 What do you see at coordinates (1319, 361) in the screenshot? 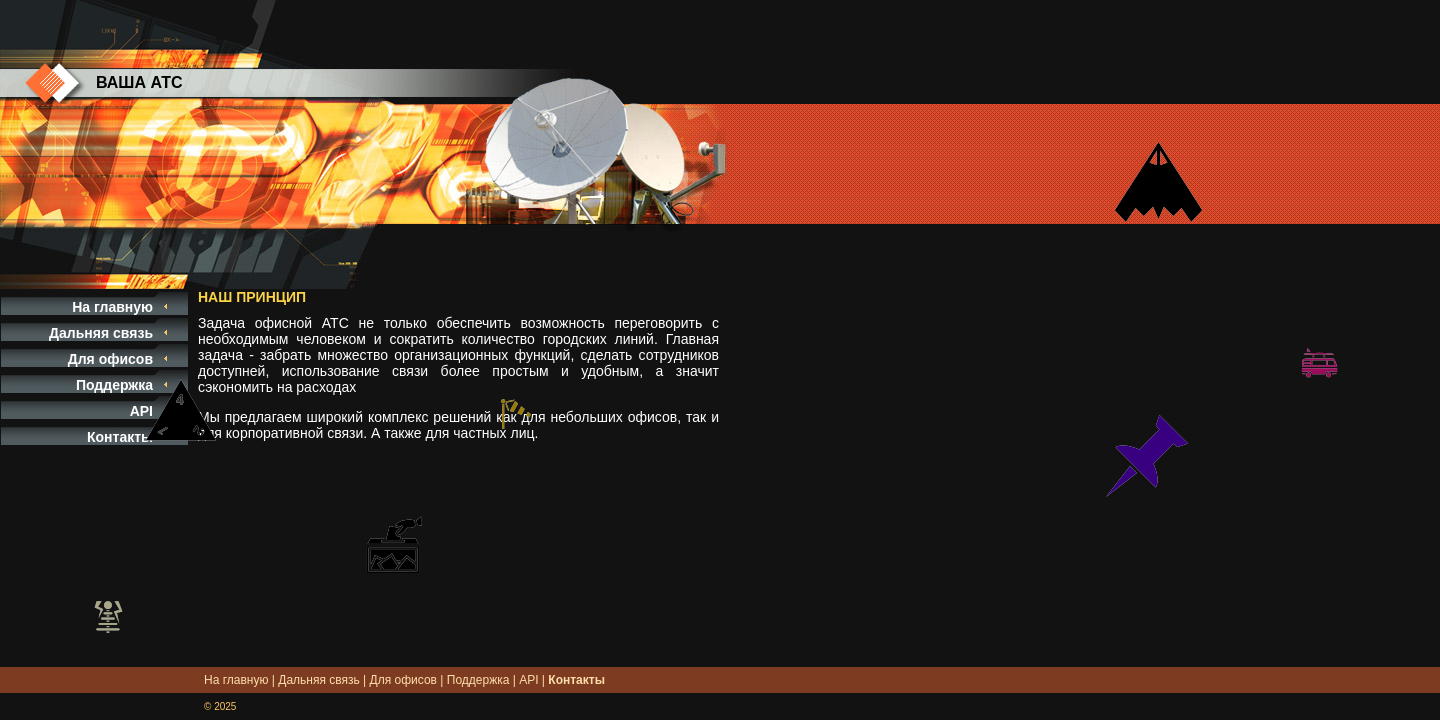
I see `browse surf or beach-related activities` at bounding box center [1319, 361].